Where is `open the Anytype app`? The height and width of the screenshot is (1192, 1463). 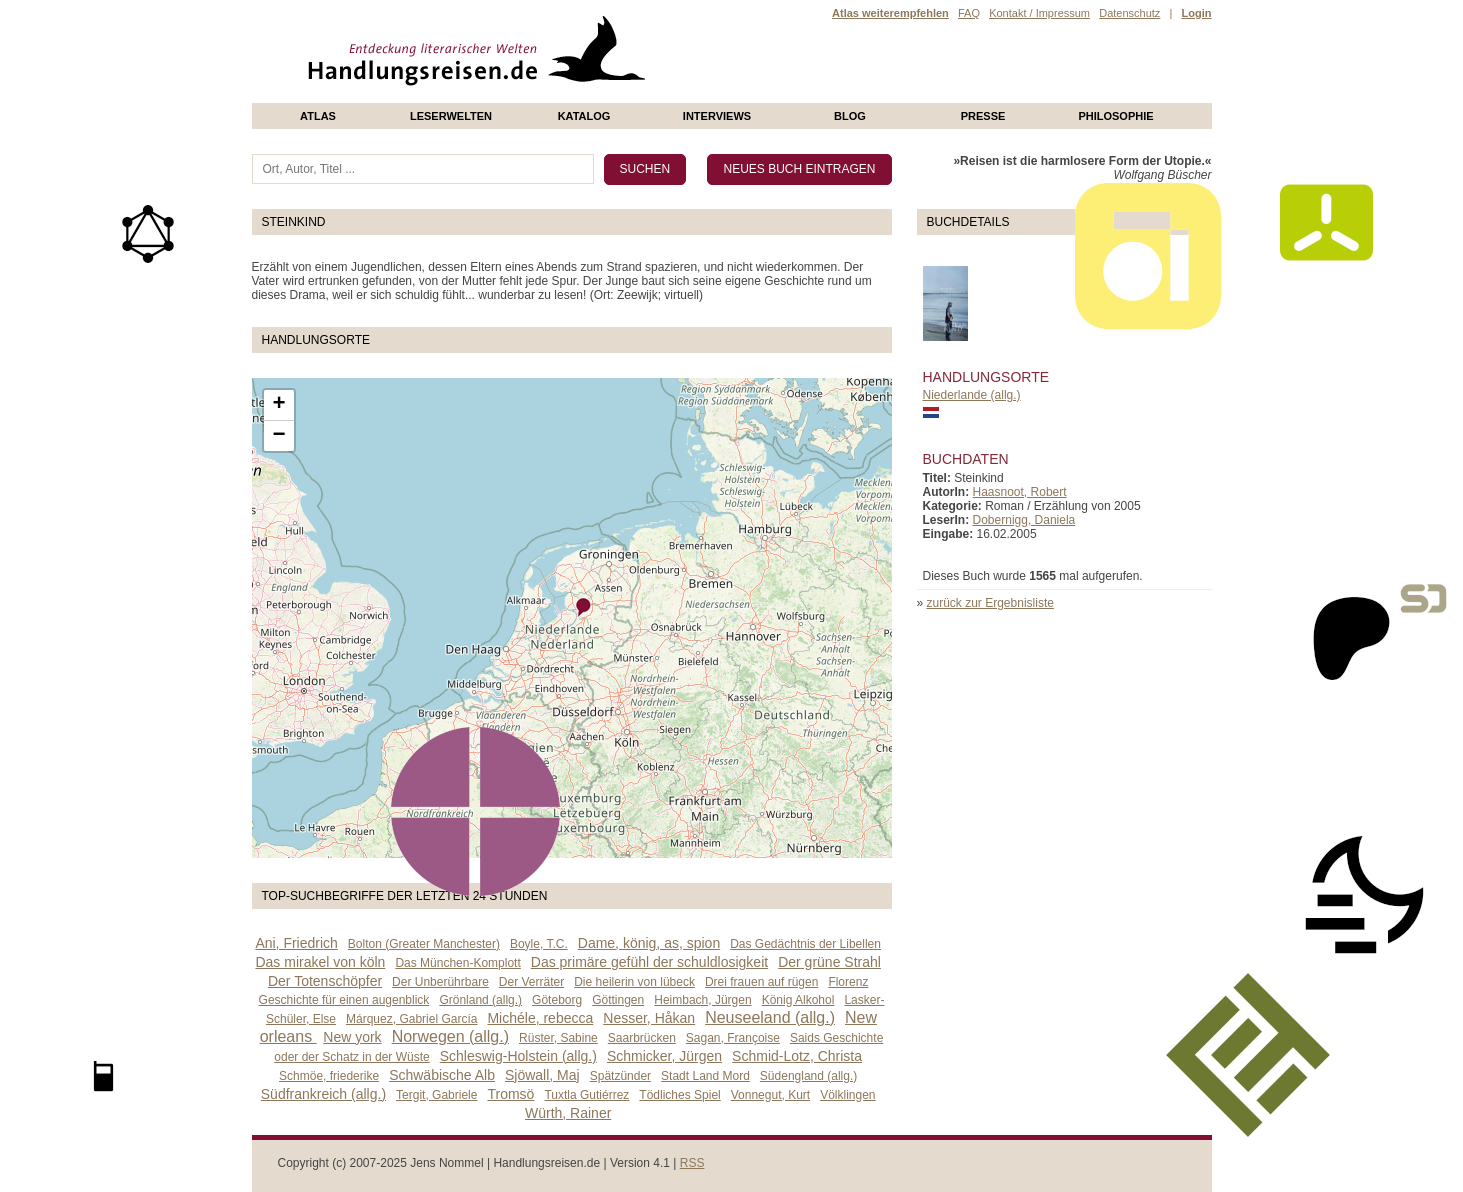 open the Anytype app is located at coordinates (1148, 256).